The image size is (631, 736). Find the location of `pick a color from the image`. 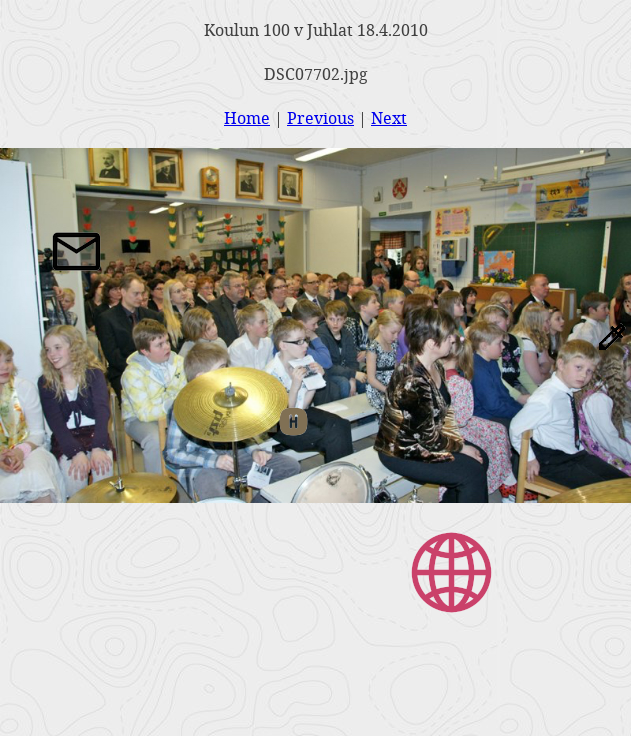

pick a color from the image is located at coordinates (612, 336).